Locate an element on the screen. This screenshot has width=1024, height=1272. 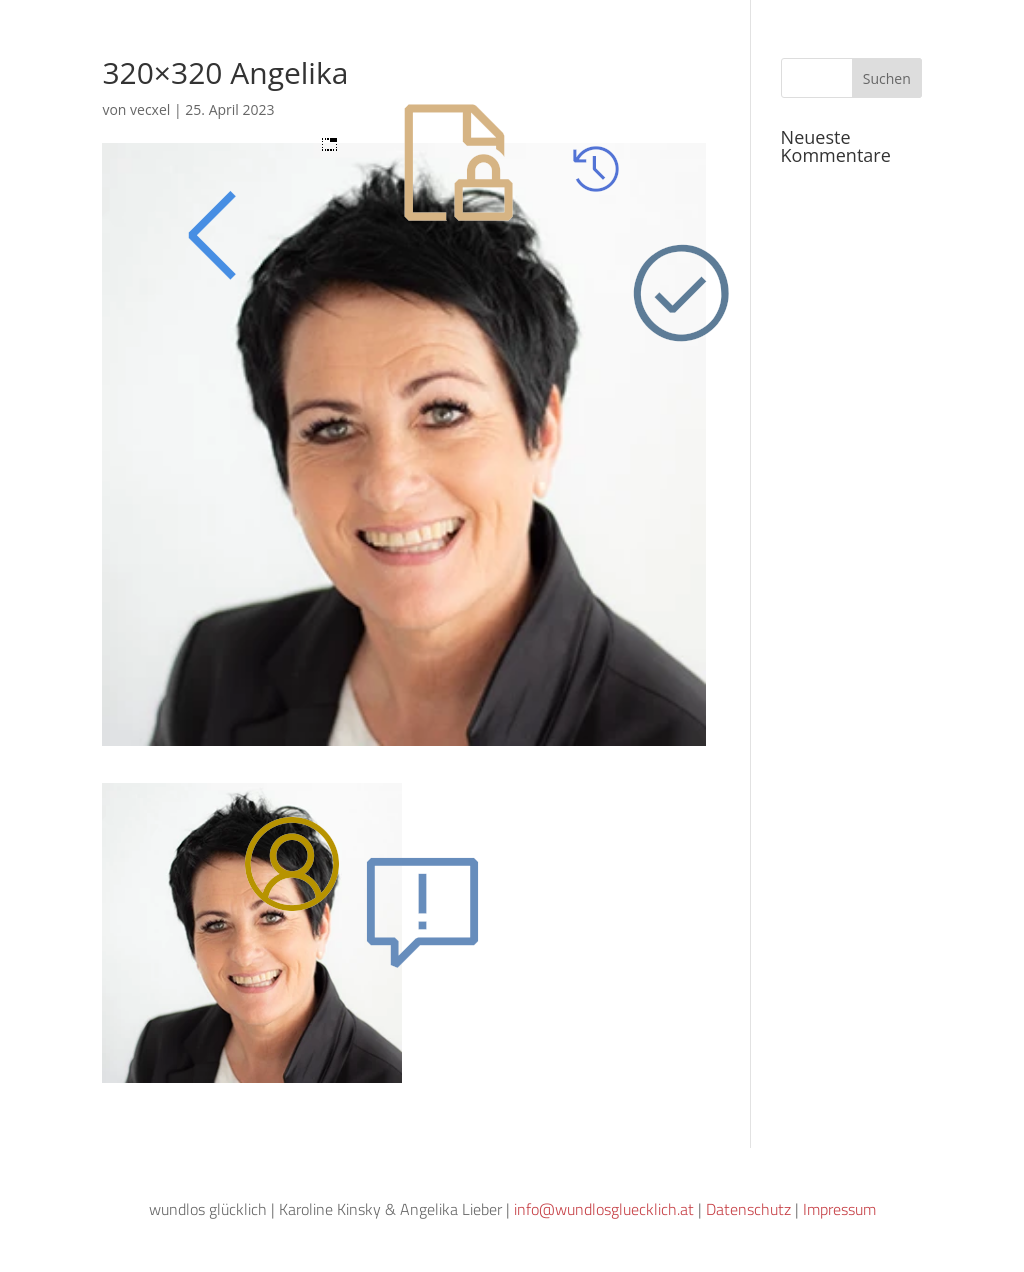
an inactive or unselected browser tab is located at coordinates (329, 144).